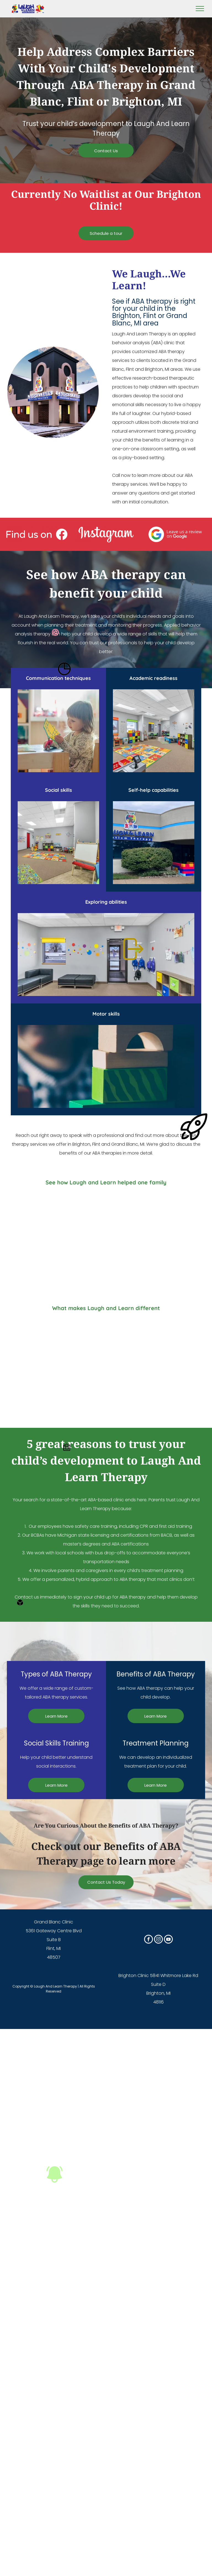 This screenshot has width=212, height=2576. What do you see at coordinates (132, 949) in the screenshot?
I see `log out of your account` at bounding box center [132, 949].